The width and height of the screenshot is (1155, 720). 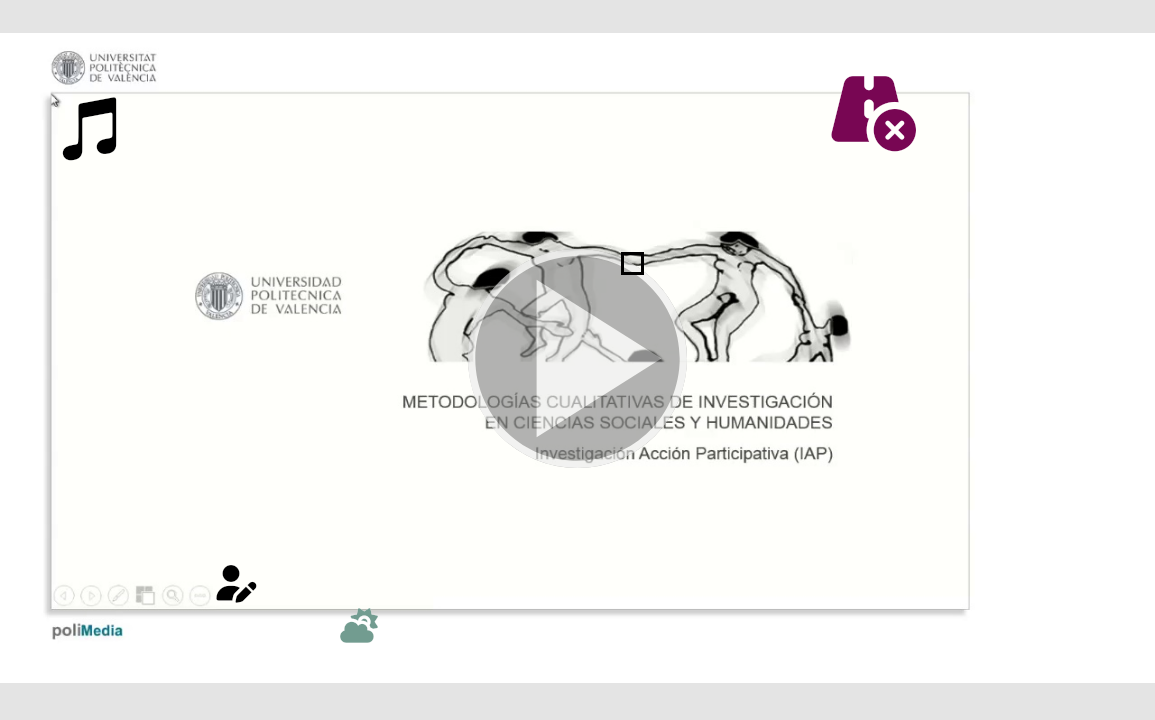 What do you see at coordinates (89, 128) in the screenshot?
I see `open itunes music library` at bounding box center [89, 128].